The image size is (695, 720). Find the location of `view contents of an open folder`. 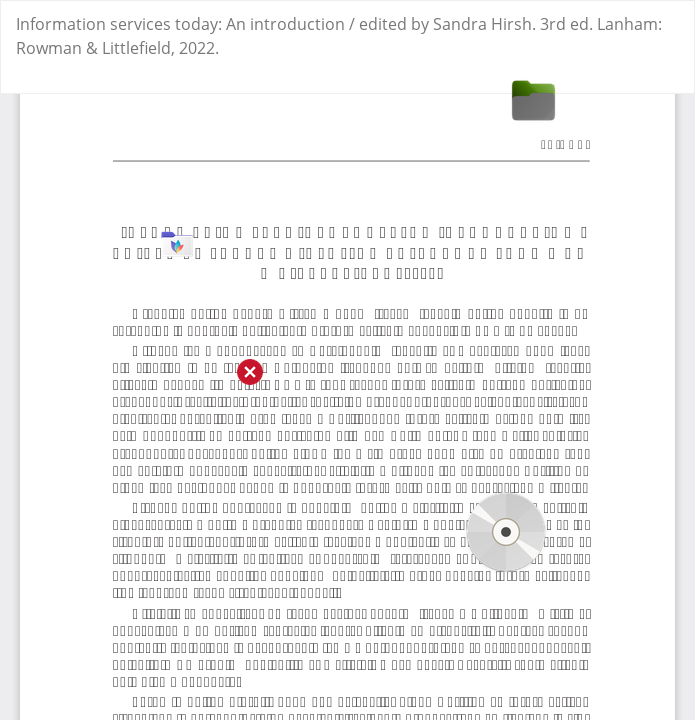

view contents of an open folder is located at coordinates (533, 100).